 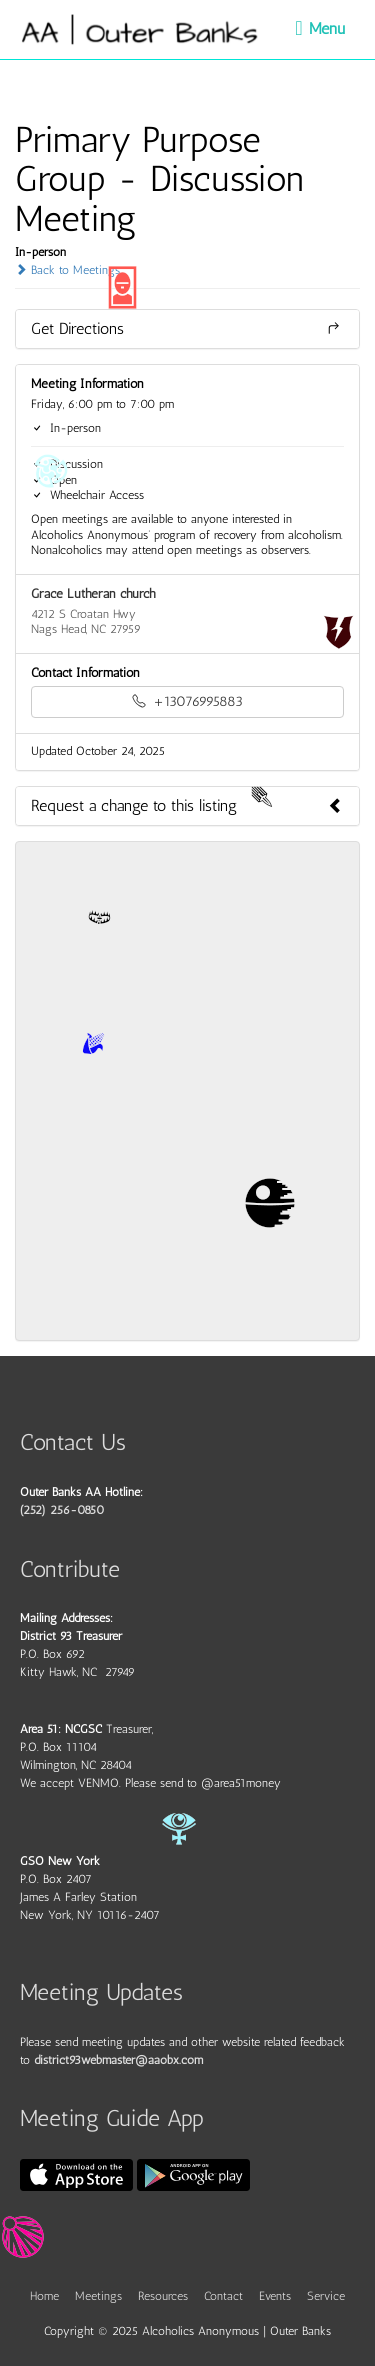 What do you see at coordinates (23, 2237) in the screenshot?
I see `extract resources or energy in a game` at bounding box center [23, 2237].